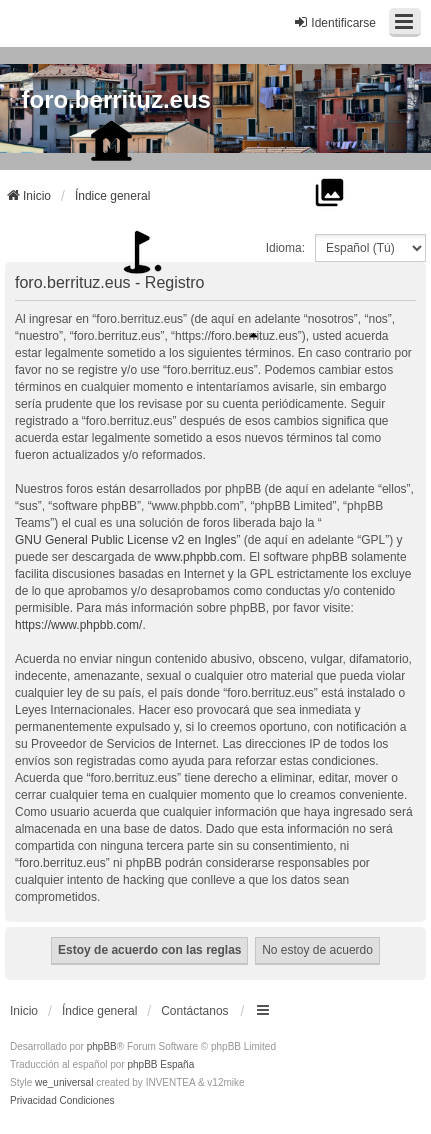  I want to click on access your photo library, so click(329, 192).